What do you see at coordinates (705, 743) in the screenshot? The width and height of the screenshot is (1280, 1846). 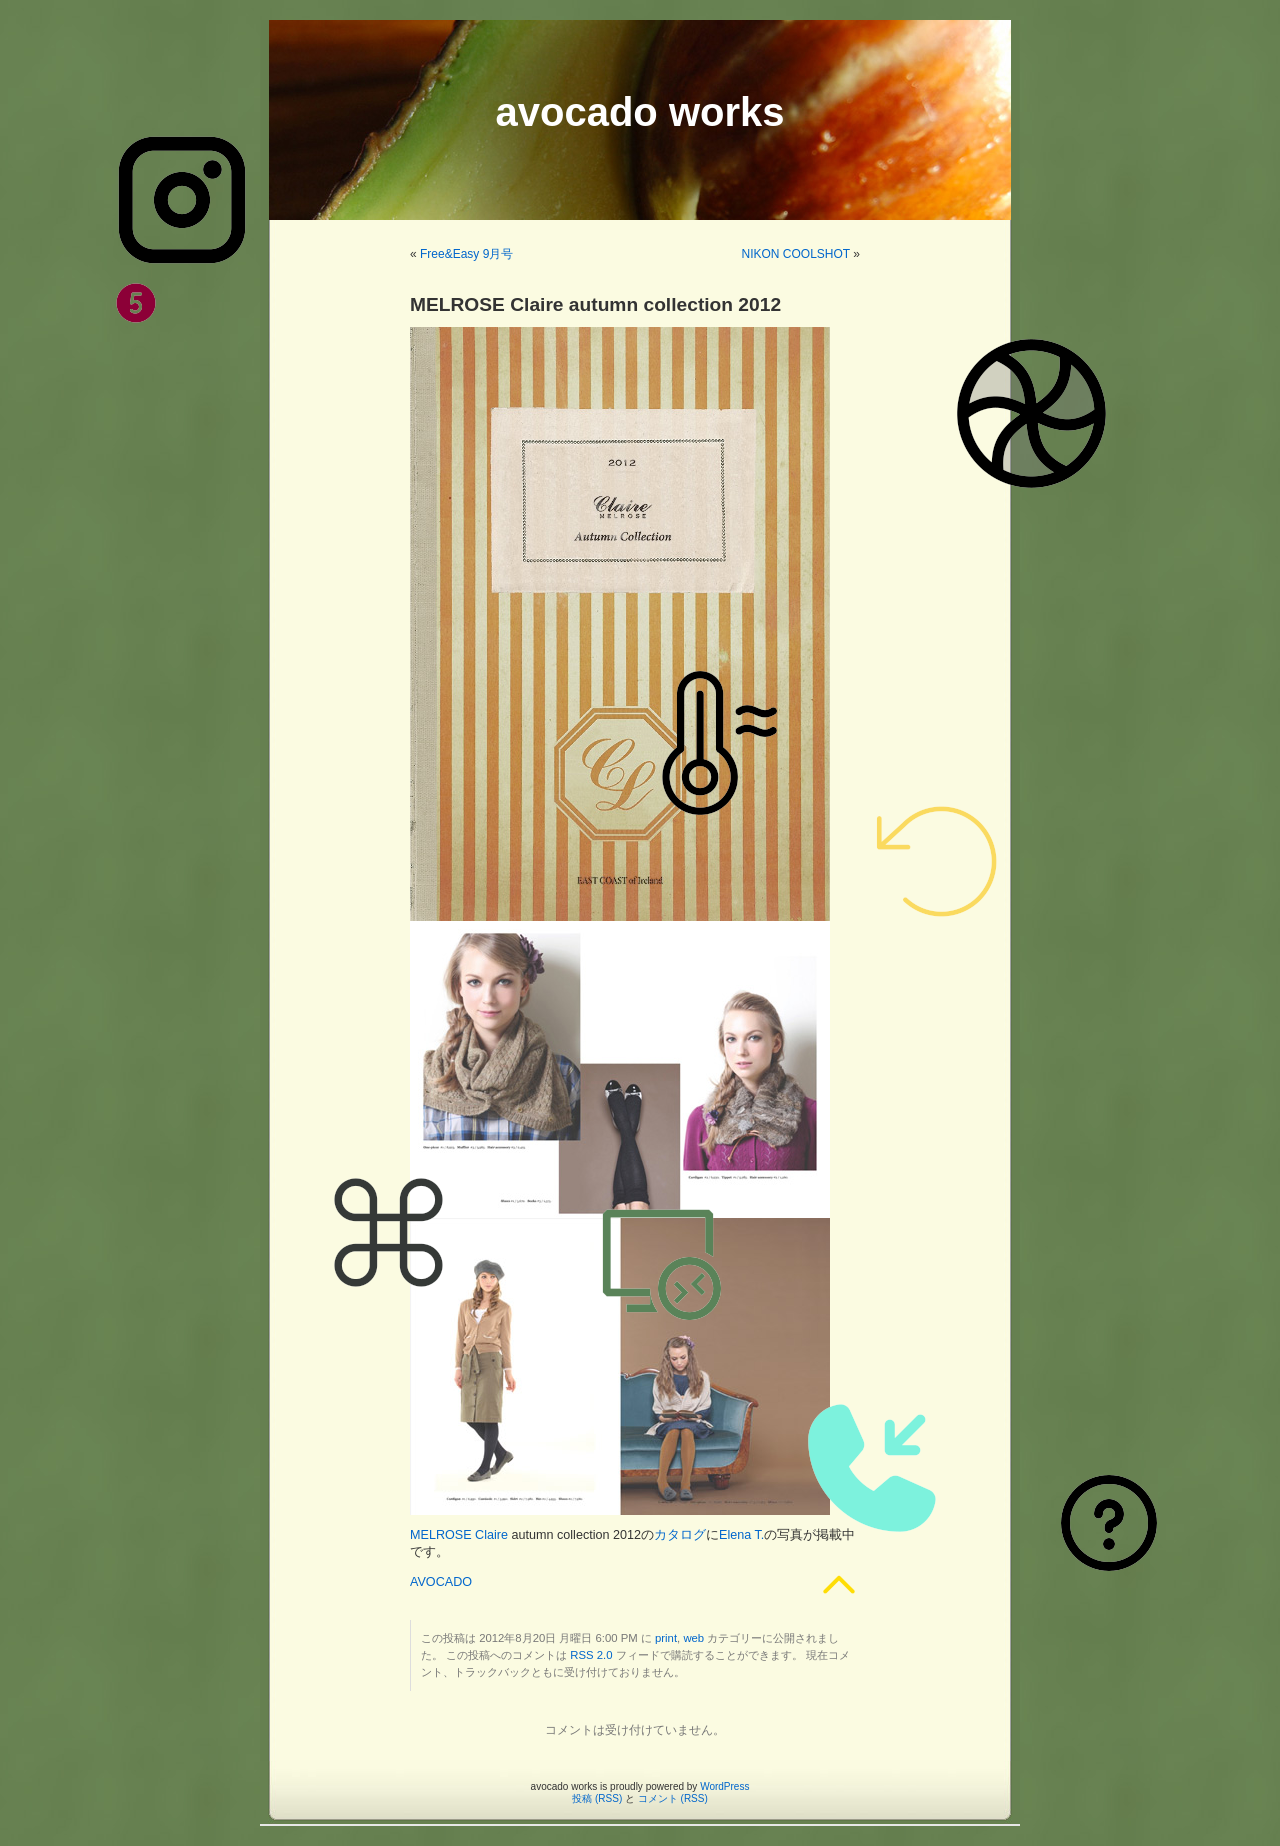 I see `indicates high temperature or heat warning` at bounding box center [705, 743].